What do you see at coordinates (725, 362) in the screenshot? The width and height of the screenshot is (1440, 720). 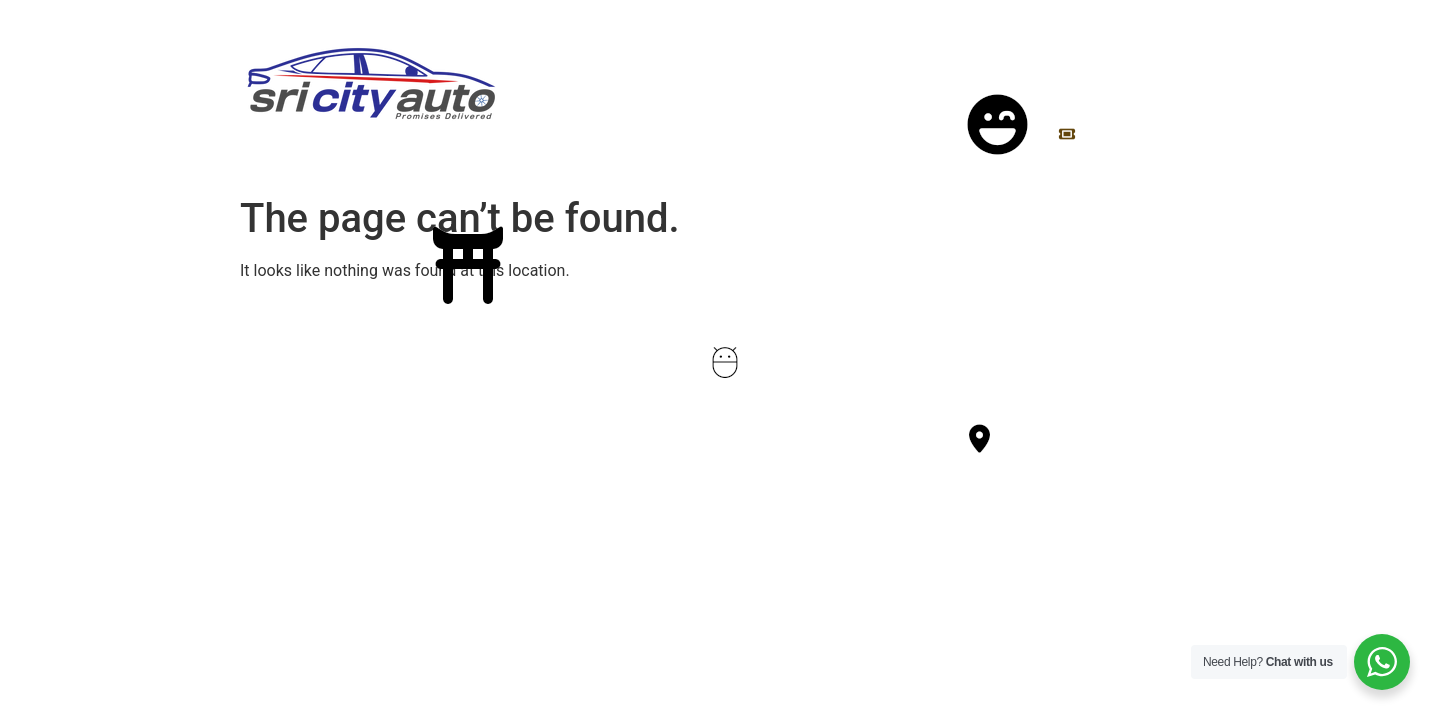 I see `android device or system settings` at bounding box center [725, 362].